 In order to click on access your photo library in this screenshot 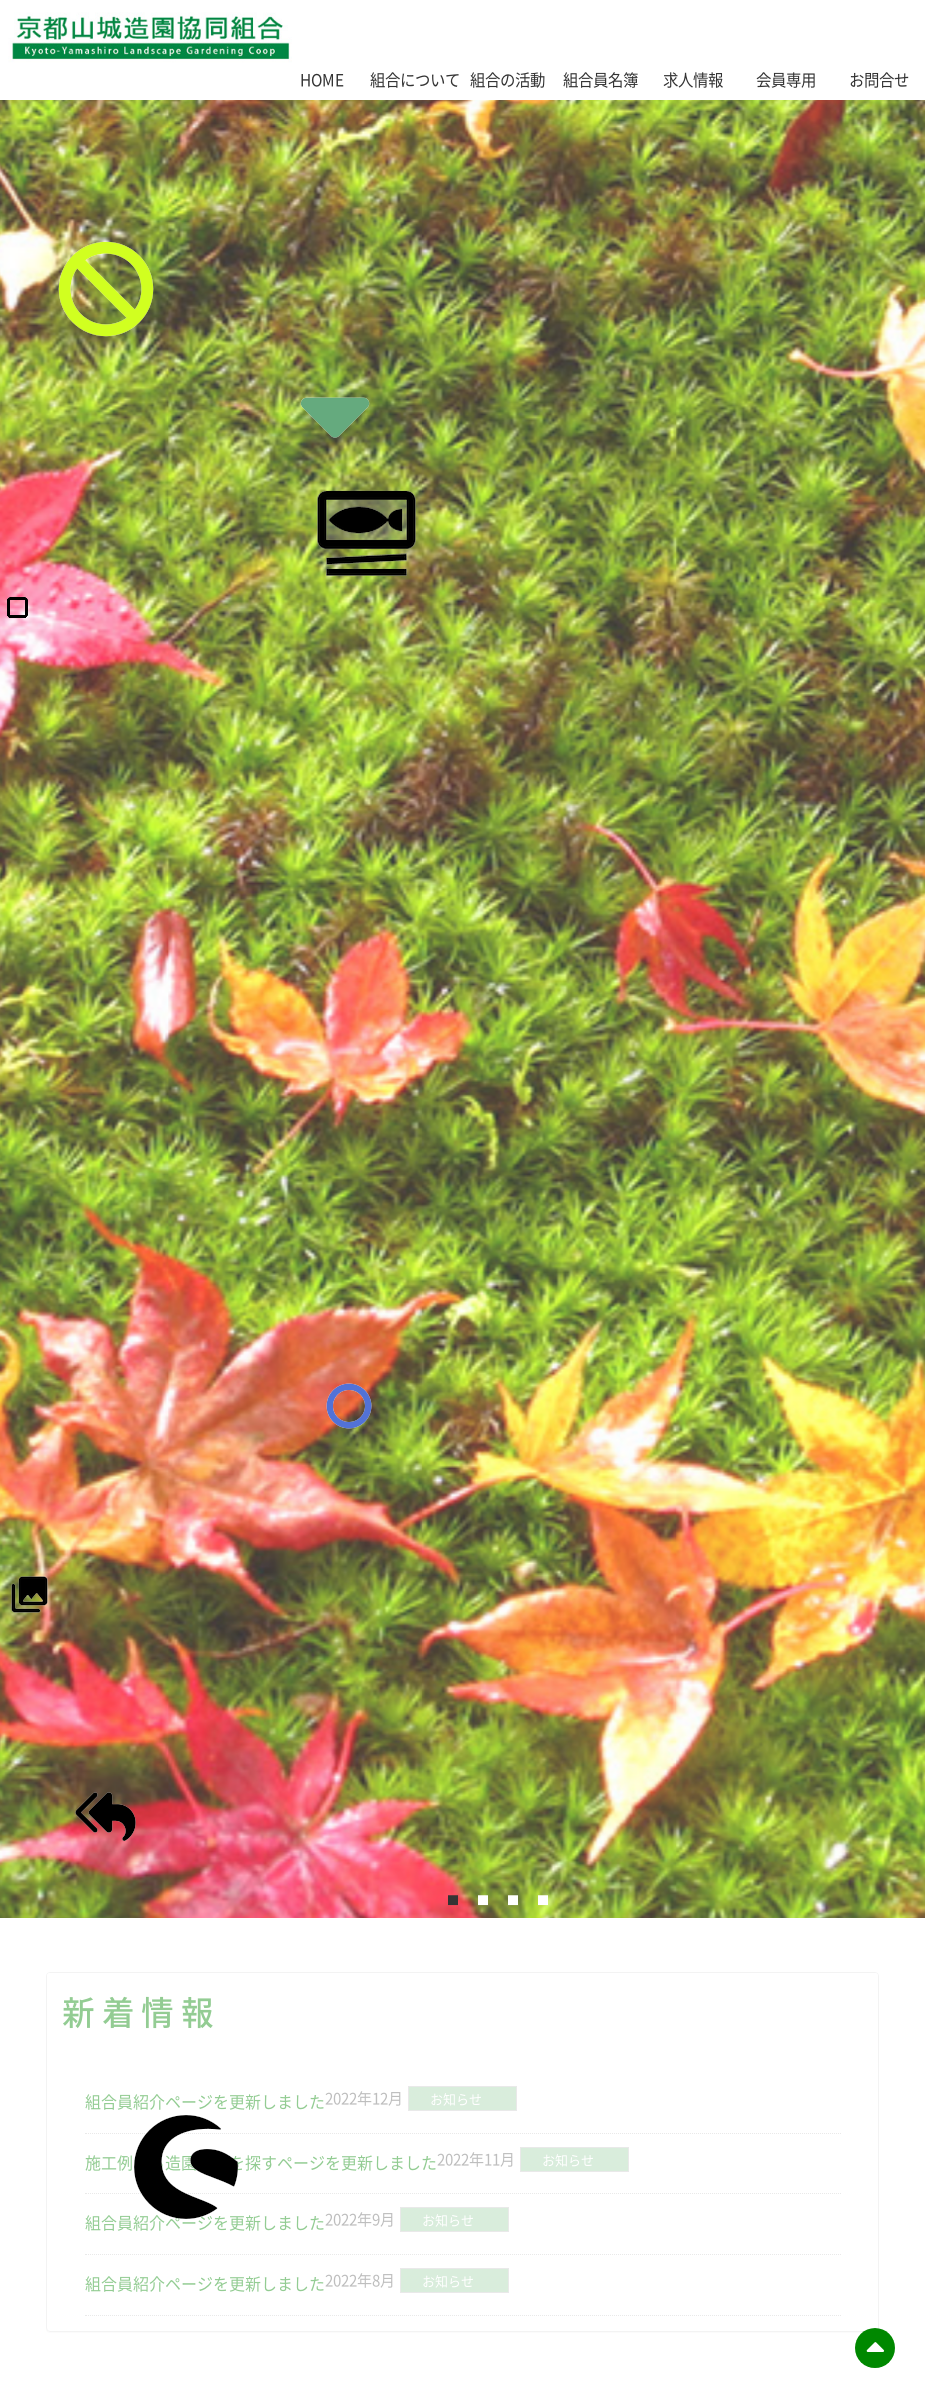, I will do `click(29, 1594)`.